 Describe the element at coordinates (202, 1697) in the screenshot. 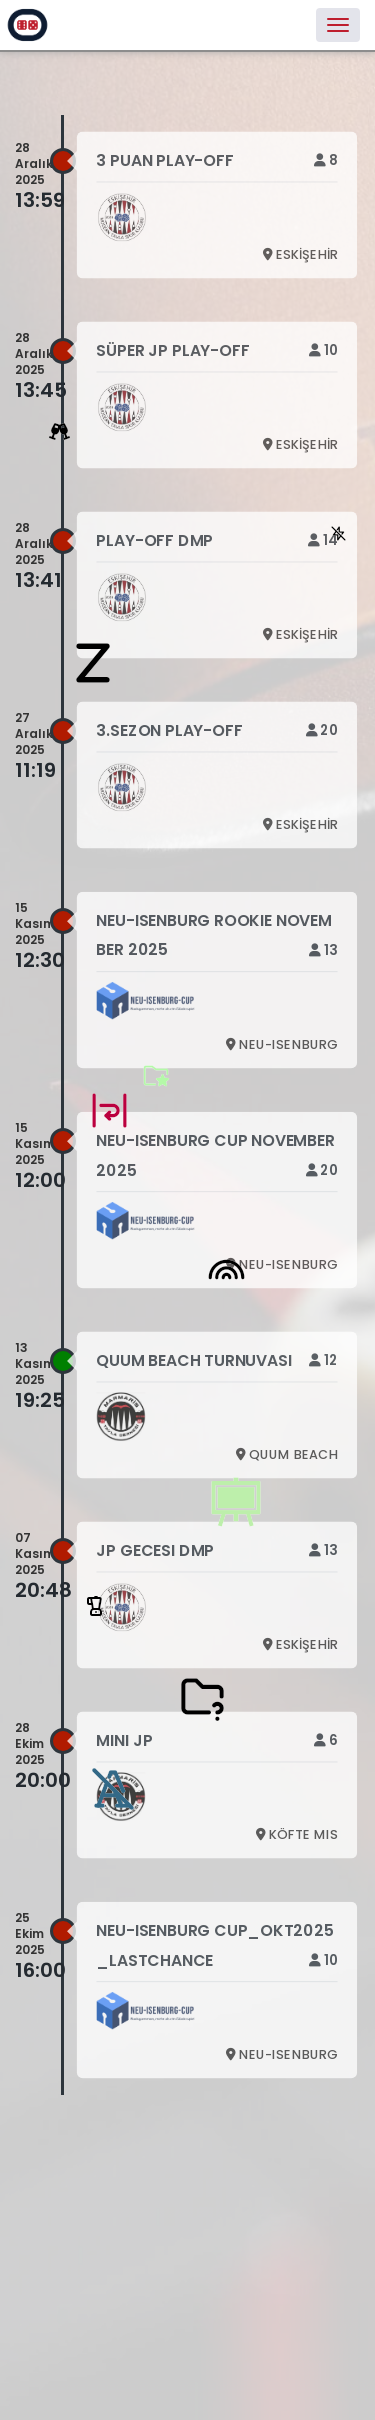

I see `unknown or unidentified folder` at that location.